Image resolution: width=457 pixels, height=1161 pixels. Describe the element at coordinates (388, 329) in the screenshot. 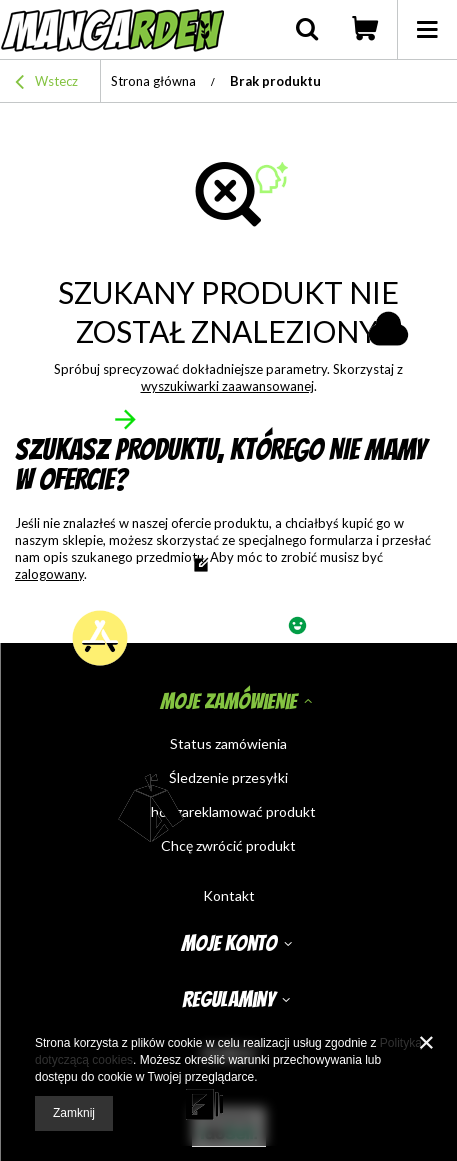

I see `indicates cloudy weather conditions` at that location.